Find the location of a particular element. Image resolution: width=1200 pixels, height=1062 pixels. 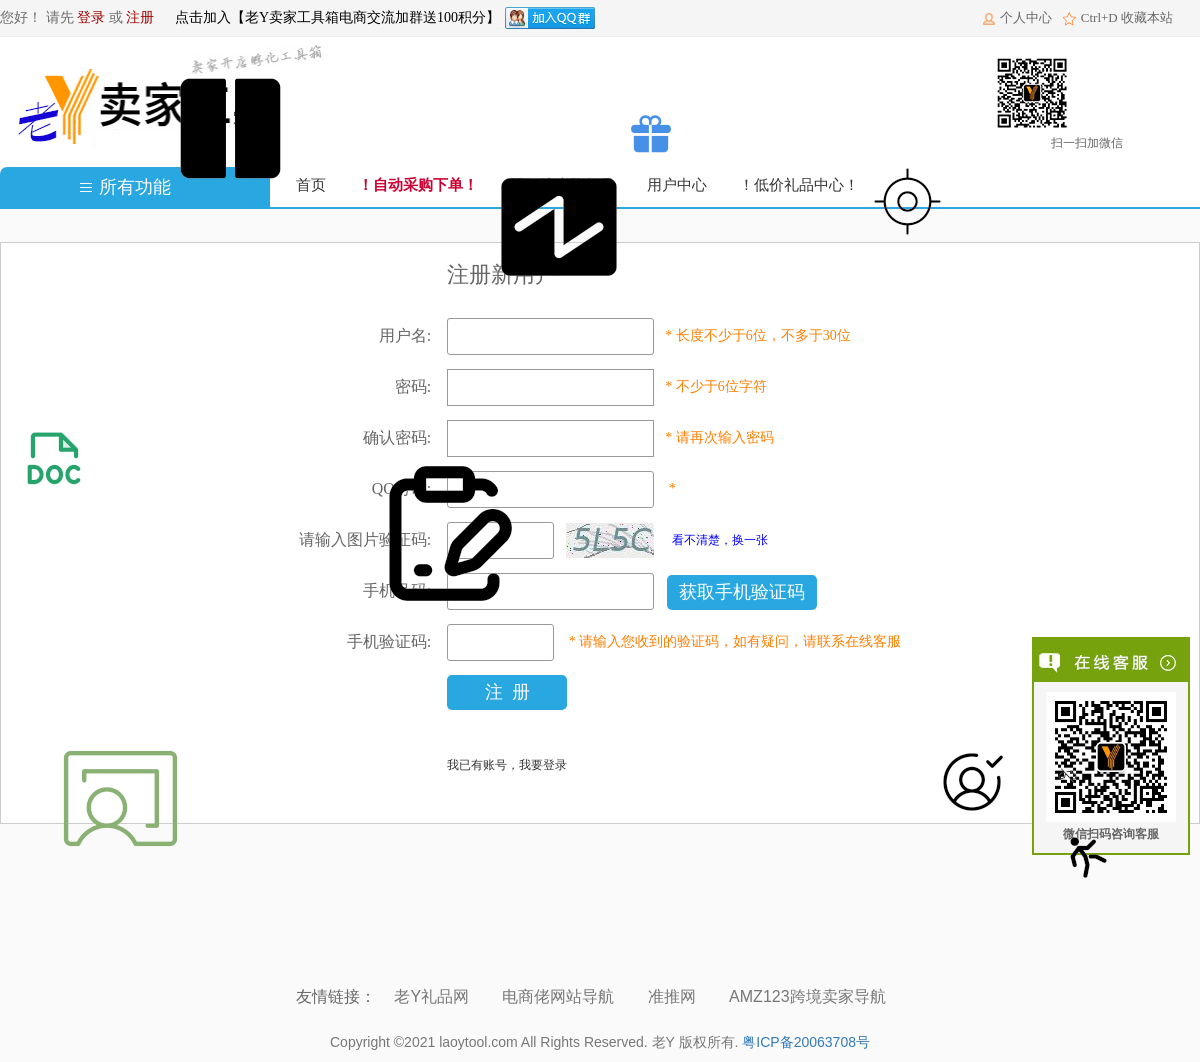

indicates a fall hazard or warning is located at coordinates (1087, 856).